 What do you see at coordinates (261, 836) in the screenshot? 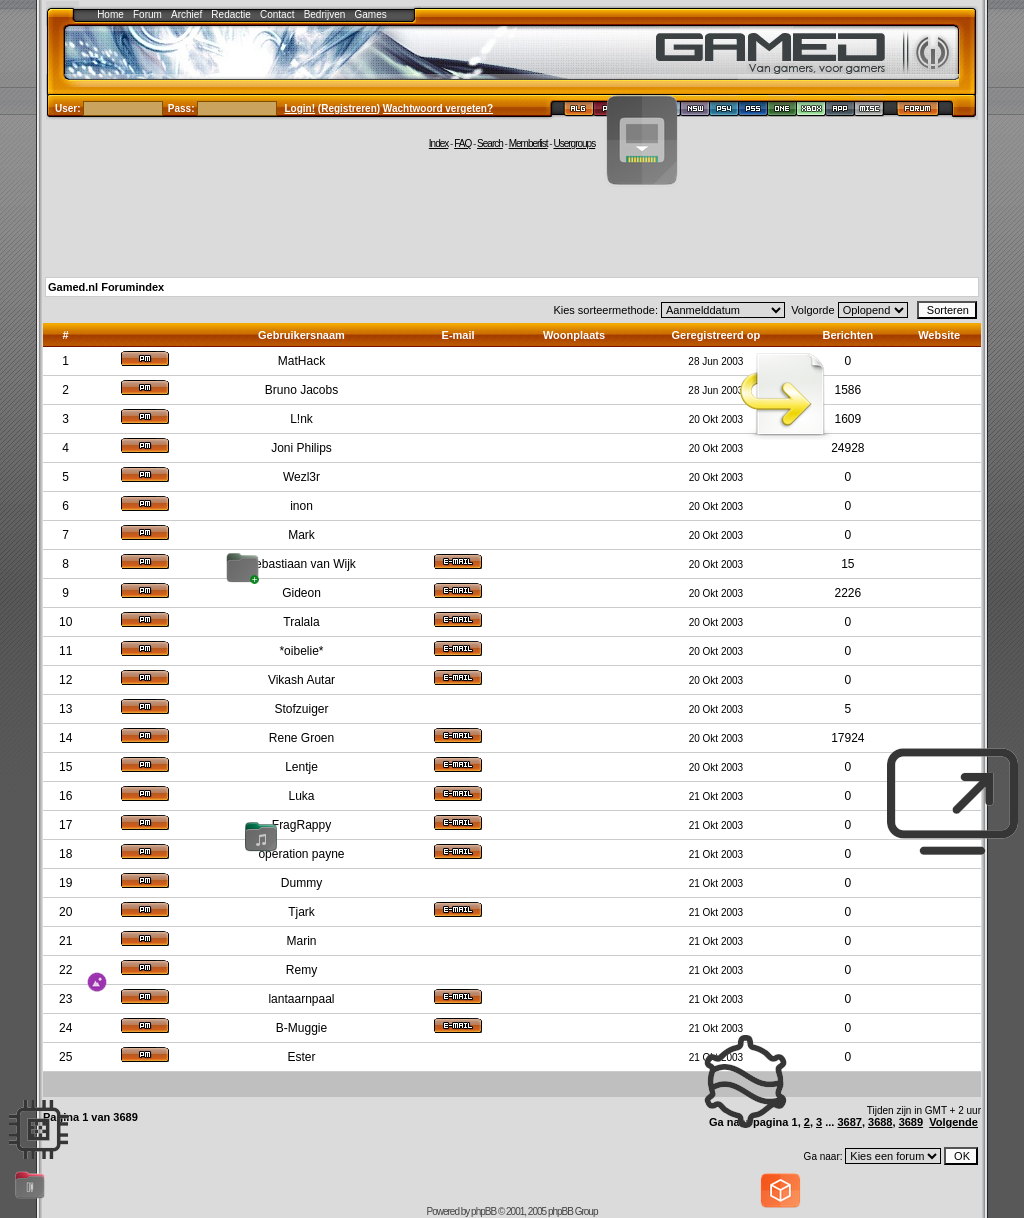
I see `open your music folder` at bounding box center [261, 836].